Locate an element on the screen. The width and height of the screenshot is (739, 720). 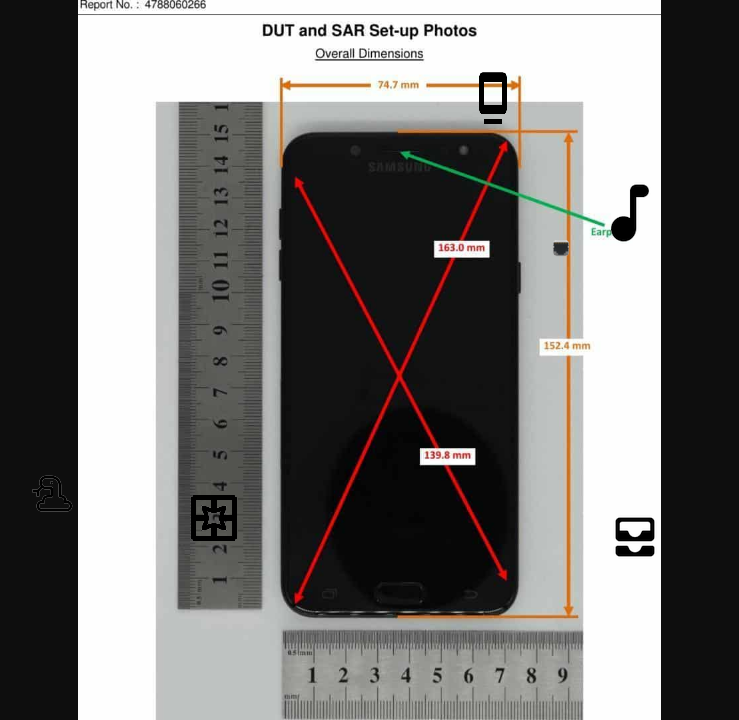
play or access audio content is located at coordinates (630, 213).